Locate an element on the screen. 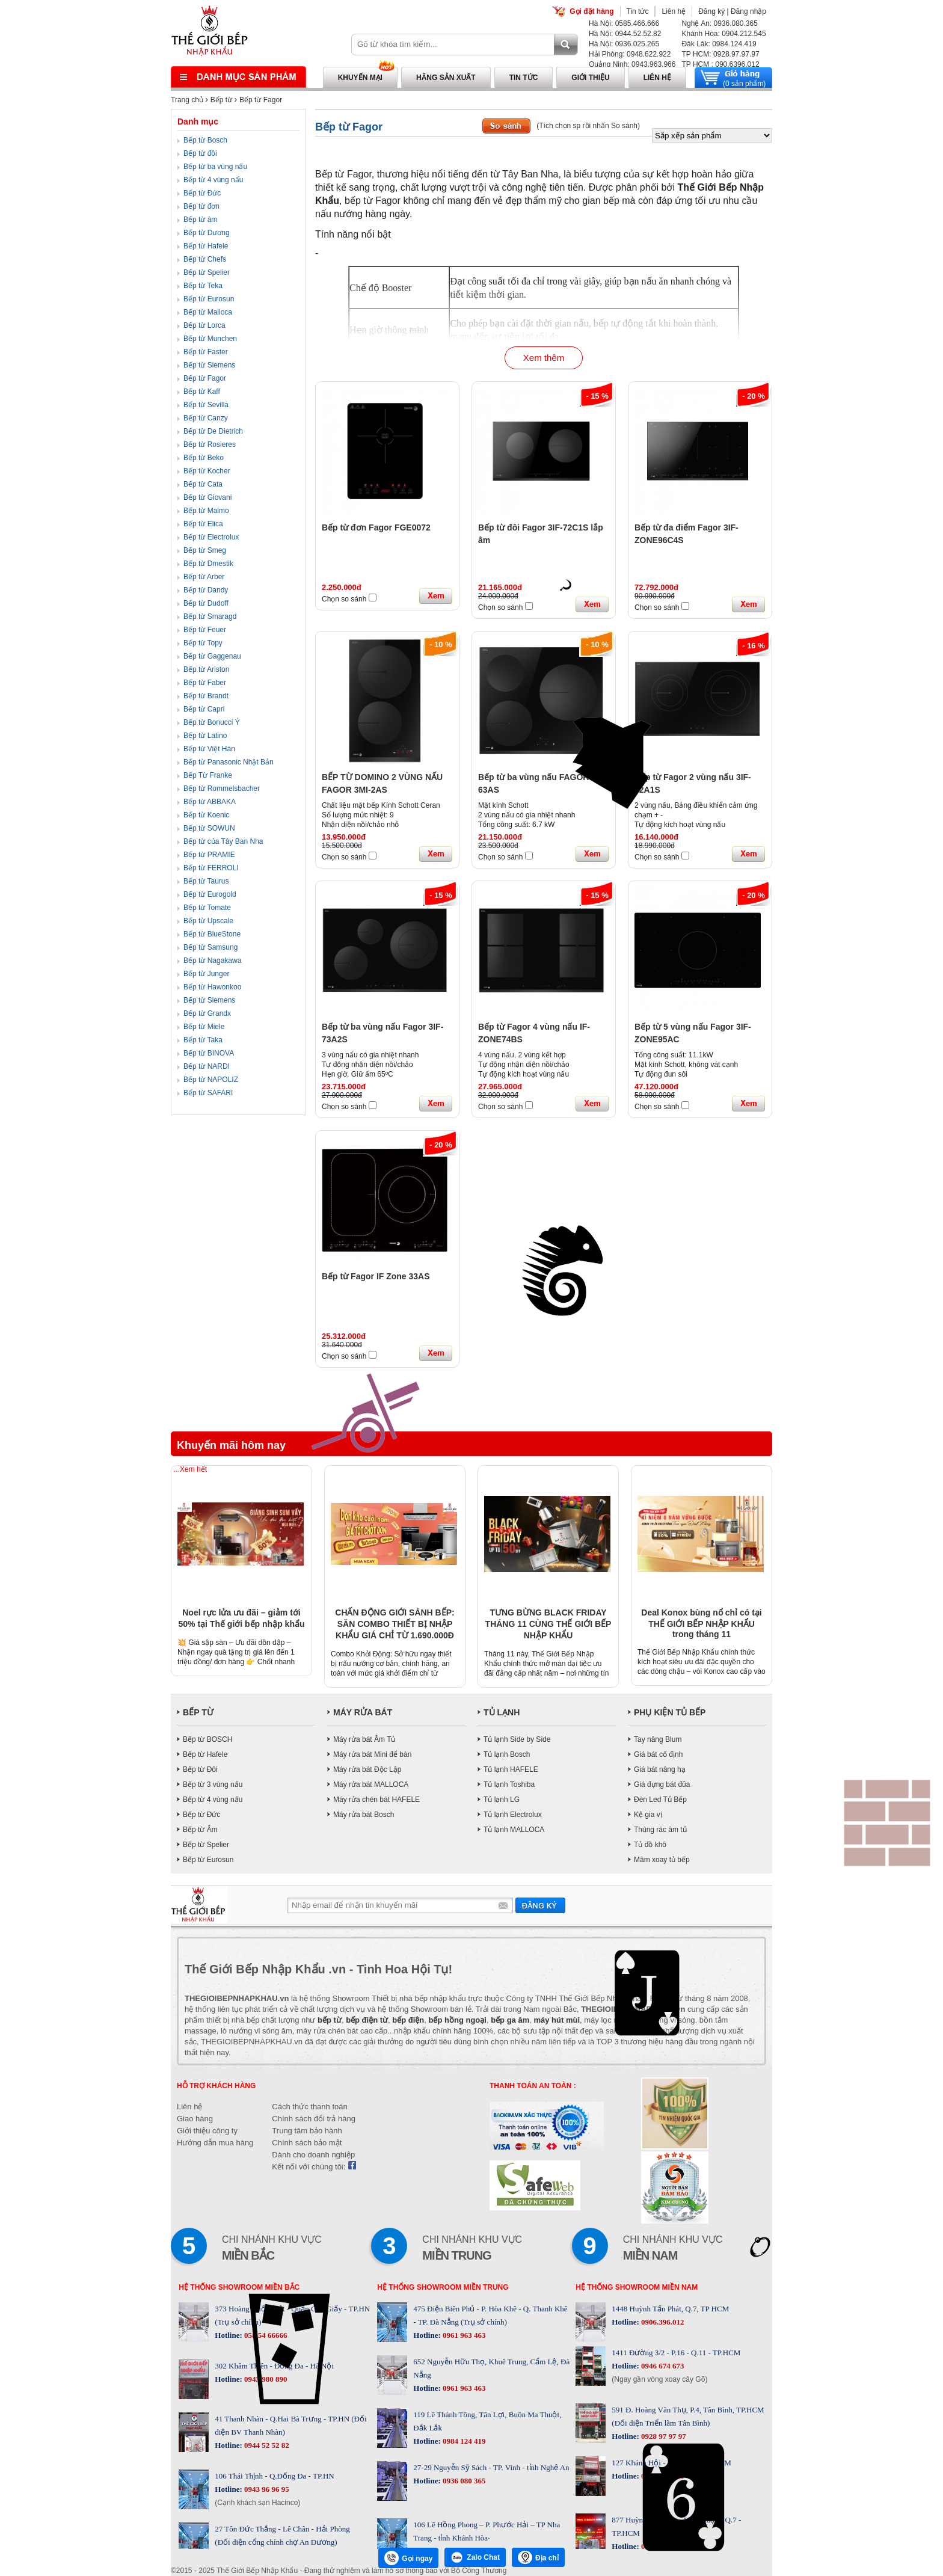  select the sickle tool or weapon in a game is located at coordinates (565, 585).